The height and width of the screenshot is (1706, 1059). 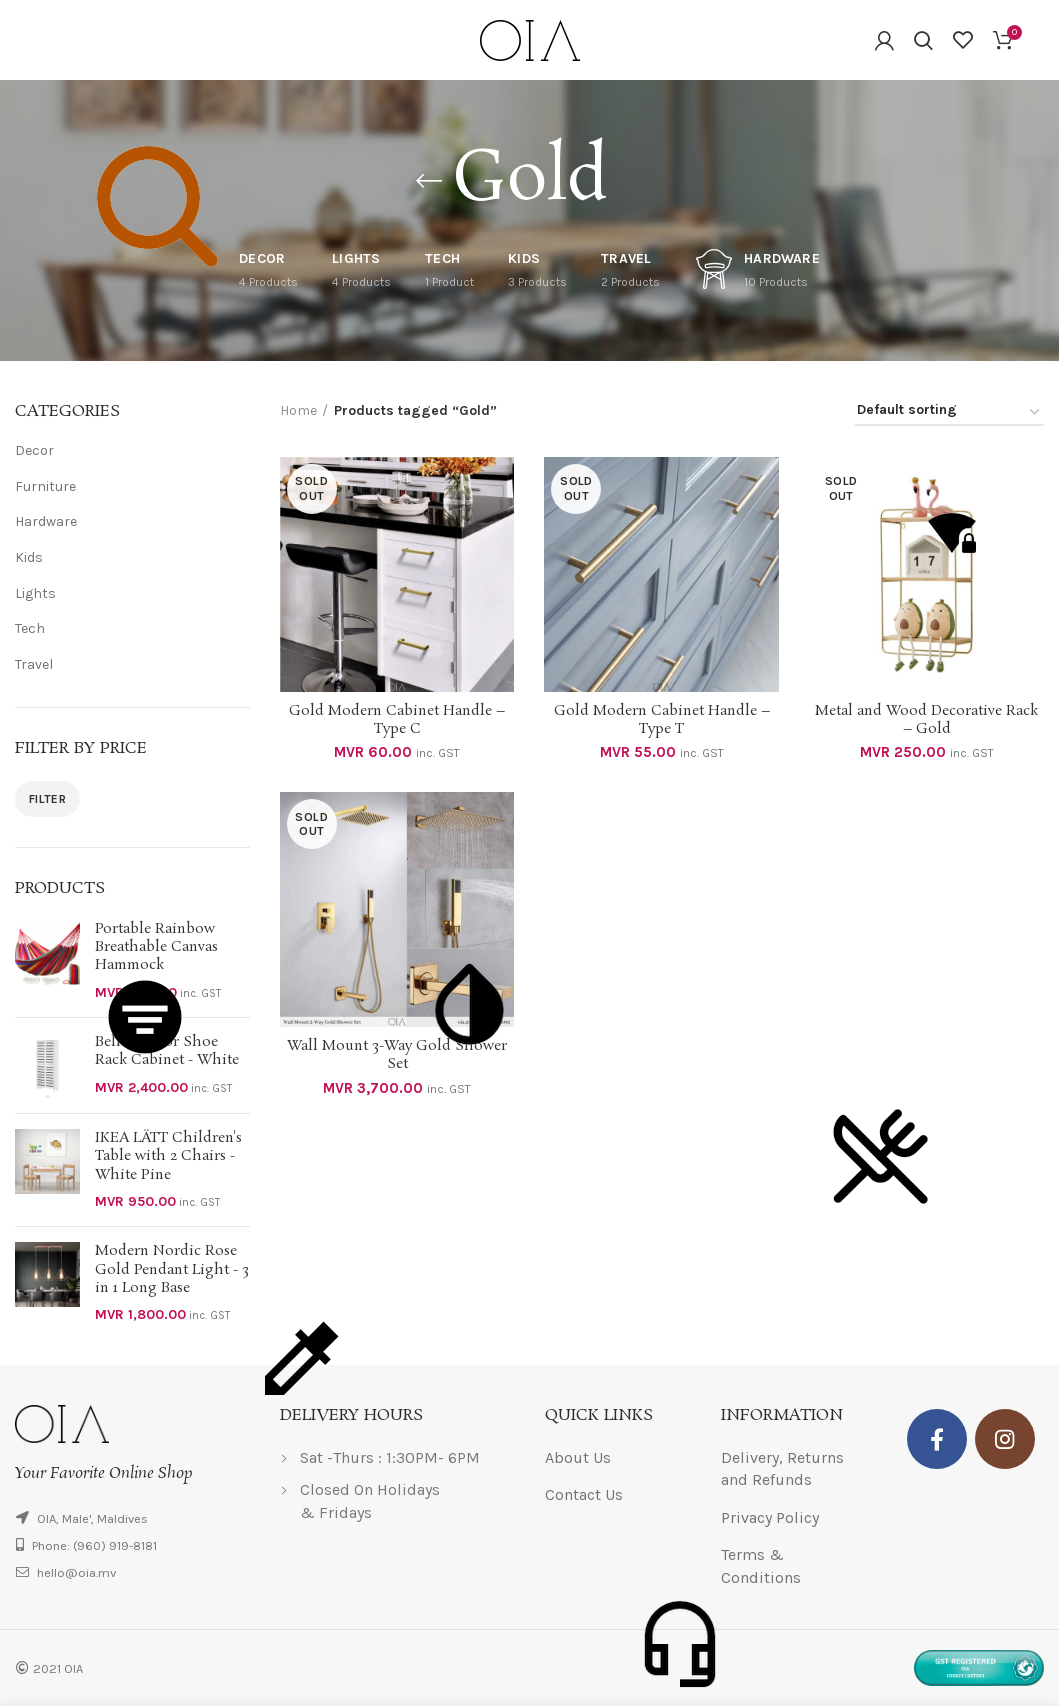 What do you see at coordinates (145, 1017) in the screenshot?
I see `filter or sort content` at bounding box center [145, 1017].